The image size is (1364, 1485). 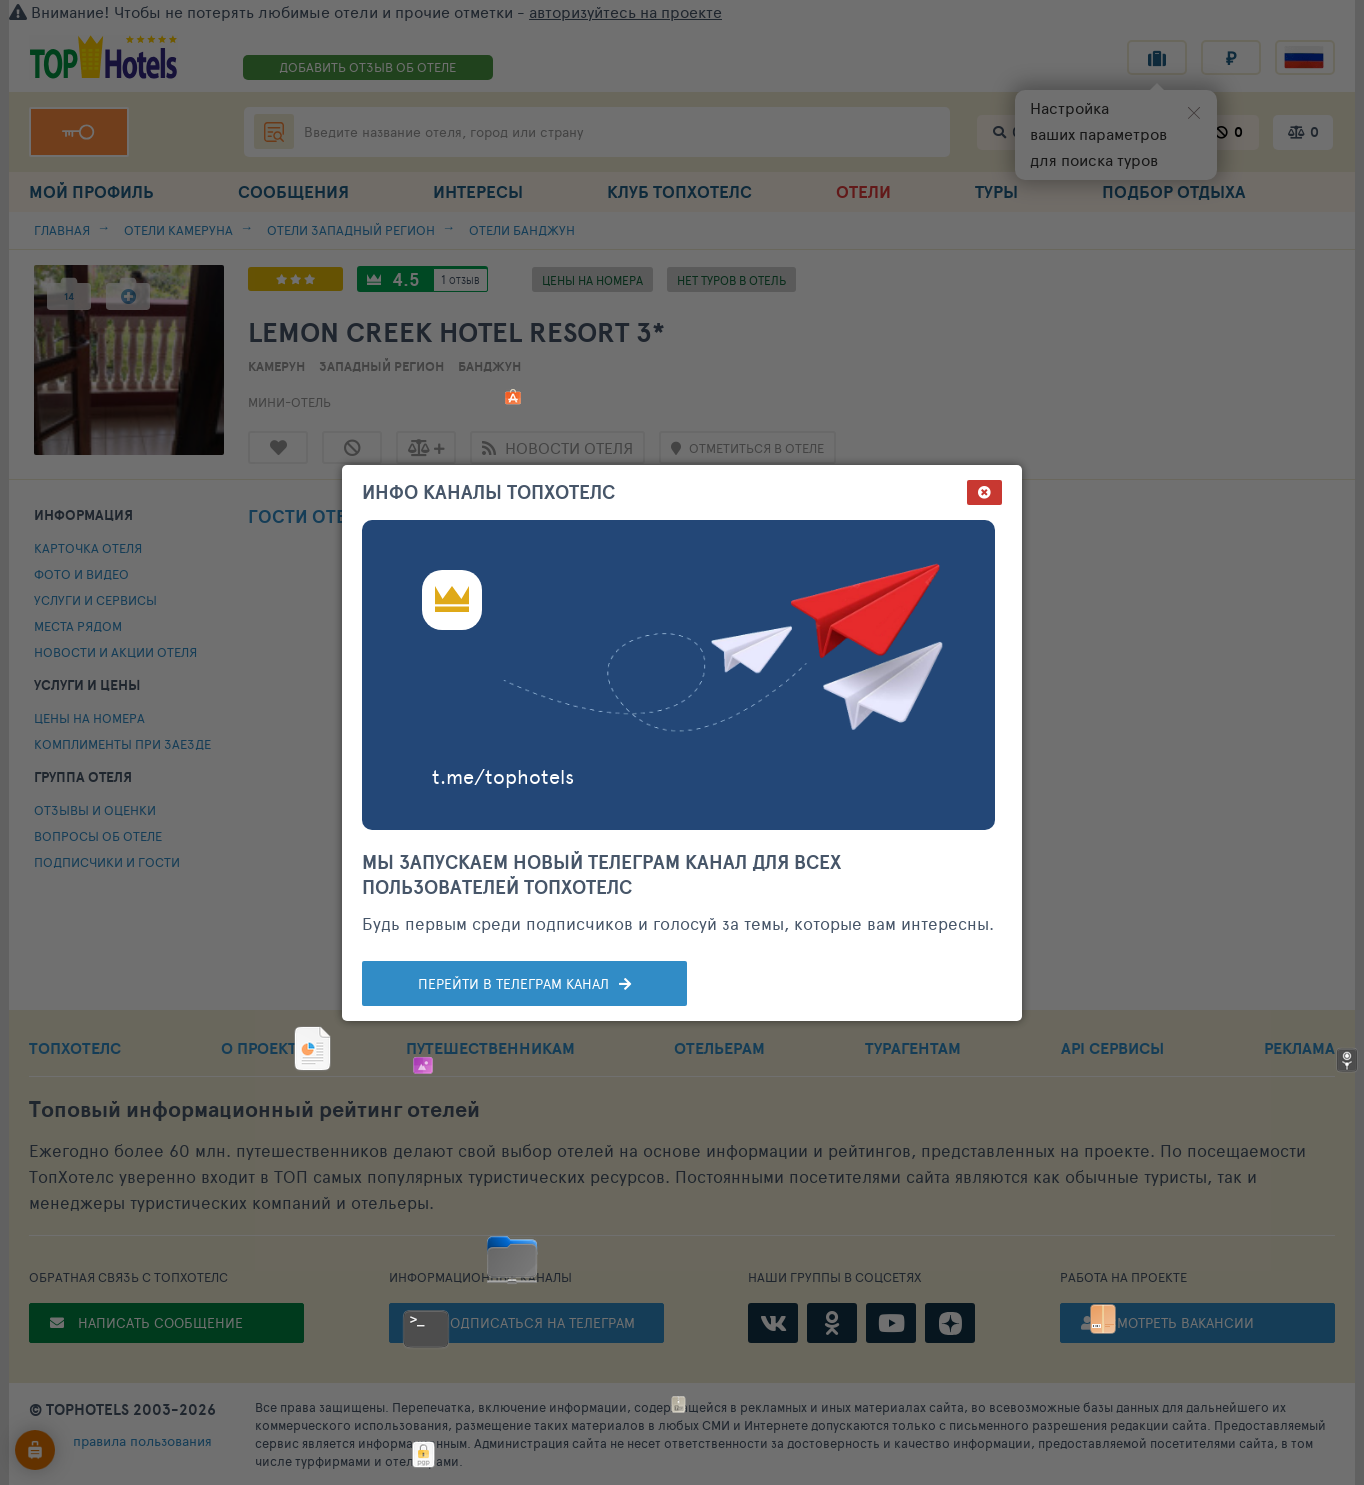 What do you see at coordinates (678, 1404) in the screenshot?
I see `a 7z compressed archive file` at bounding box center [678, 1404].